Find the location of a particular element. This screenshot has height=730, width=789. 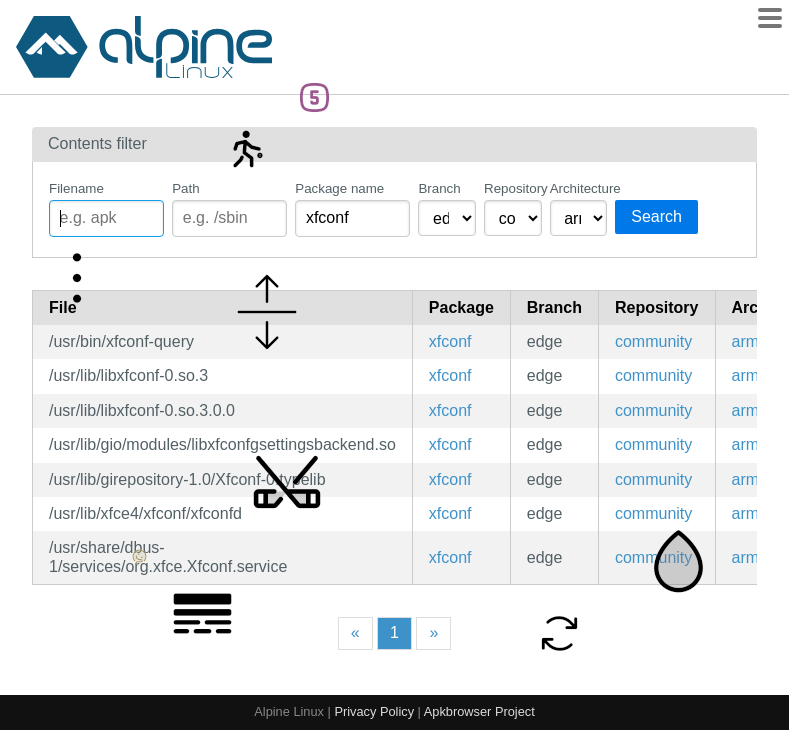

indicates water or liquid-related feature is located at coordinates (678, 563).